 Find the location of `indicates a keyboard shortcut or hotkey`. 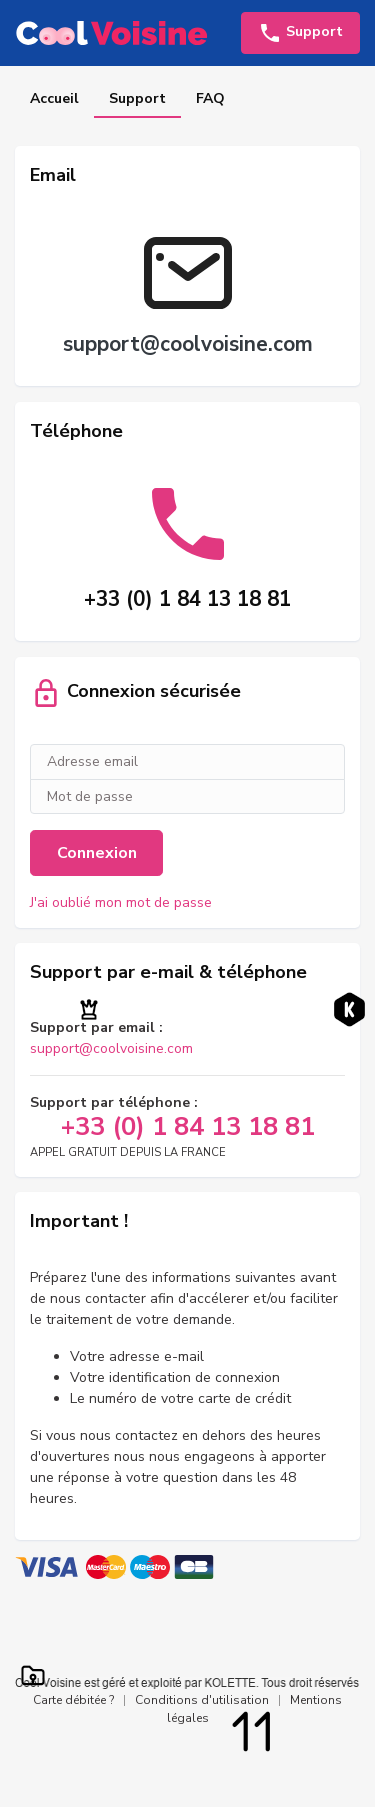

indicates a keyboard shortcut or hotkey is located at coordinates (349, 1009).